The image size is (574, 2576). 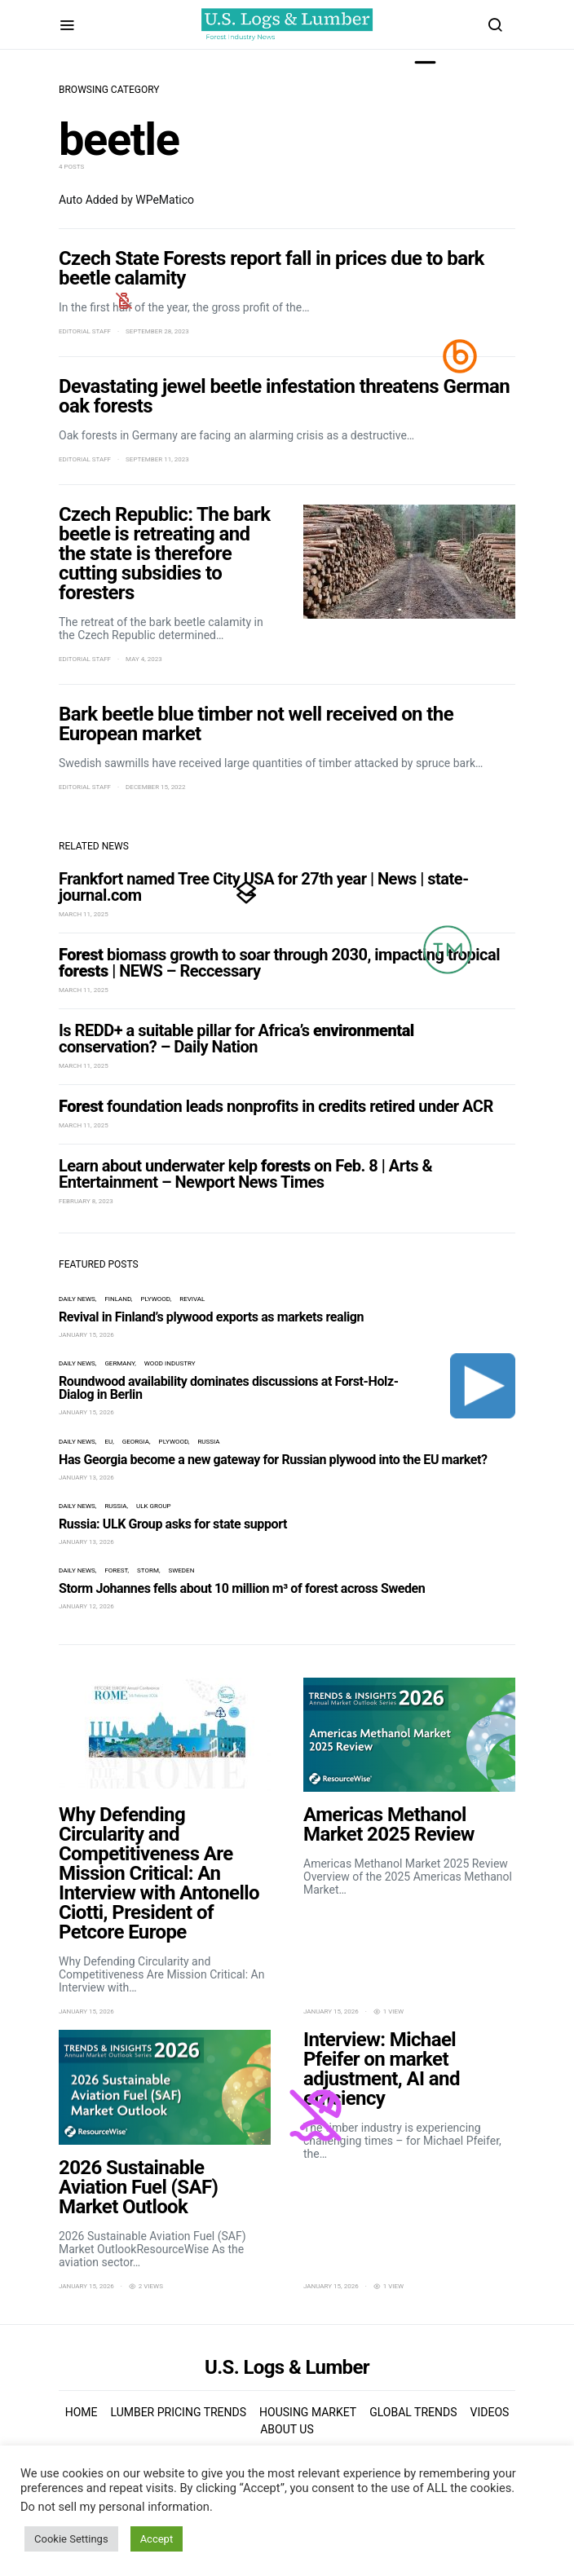 I want to click on indicates trademarked content or branding, so click(x=448, y=950).